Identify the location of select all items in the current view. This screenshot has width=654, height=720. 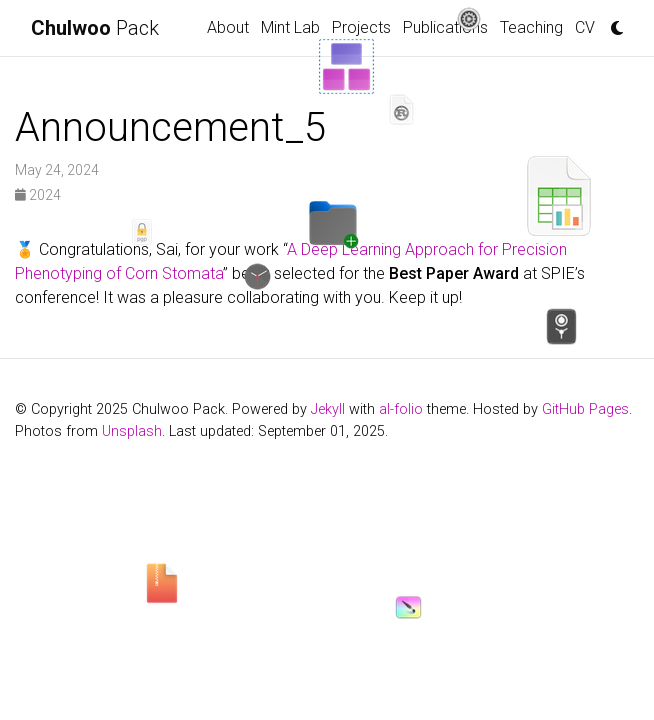
(346, 66).